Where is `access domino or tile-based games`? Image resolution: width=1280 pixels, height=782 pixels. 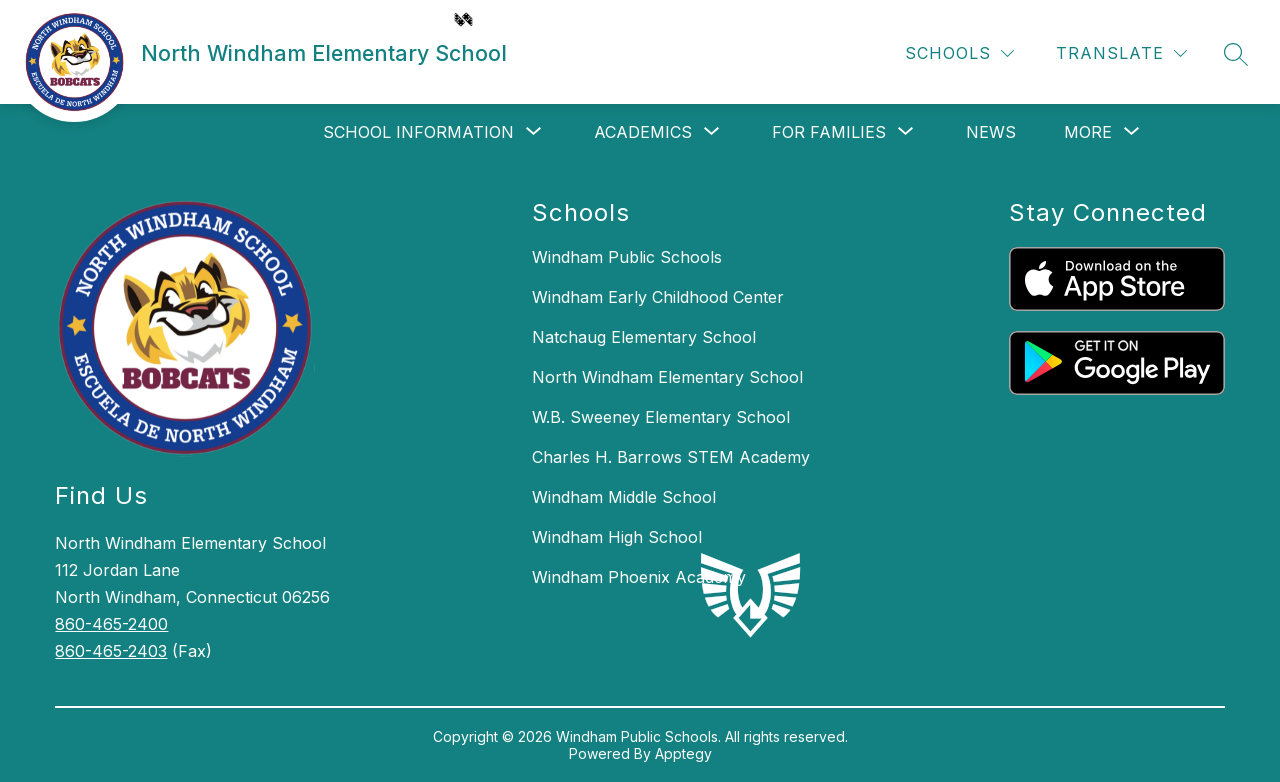
access domino or tile-based games is located at coordinates (463, 19).